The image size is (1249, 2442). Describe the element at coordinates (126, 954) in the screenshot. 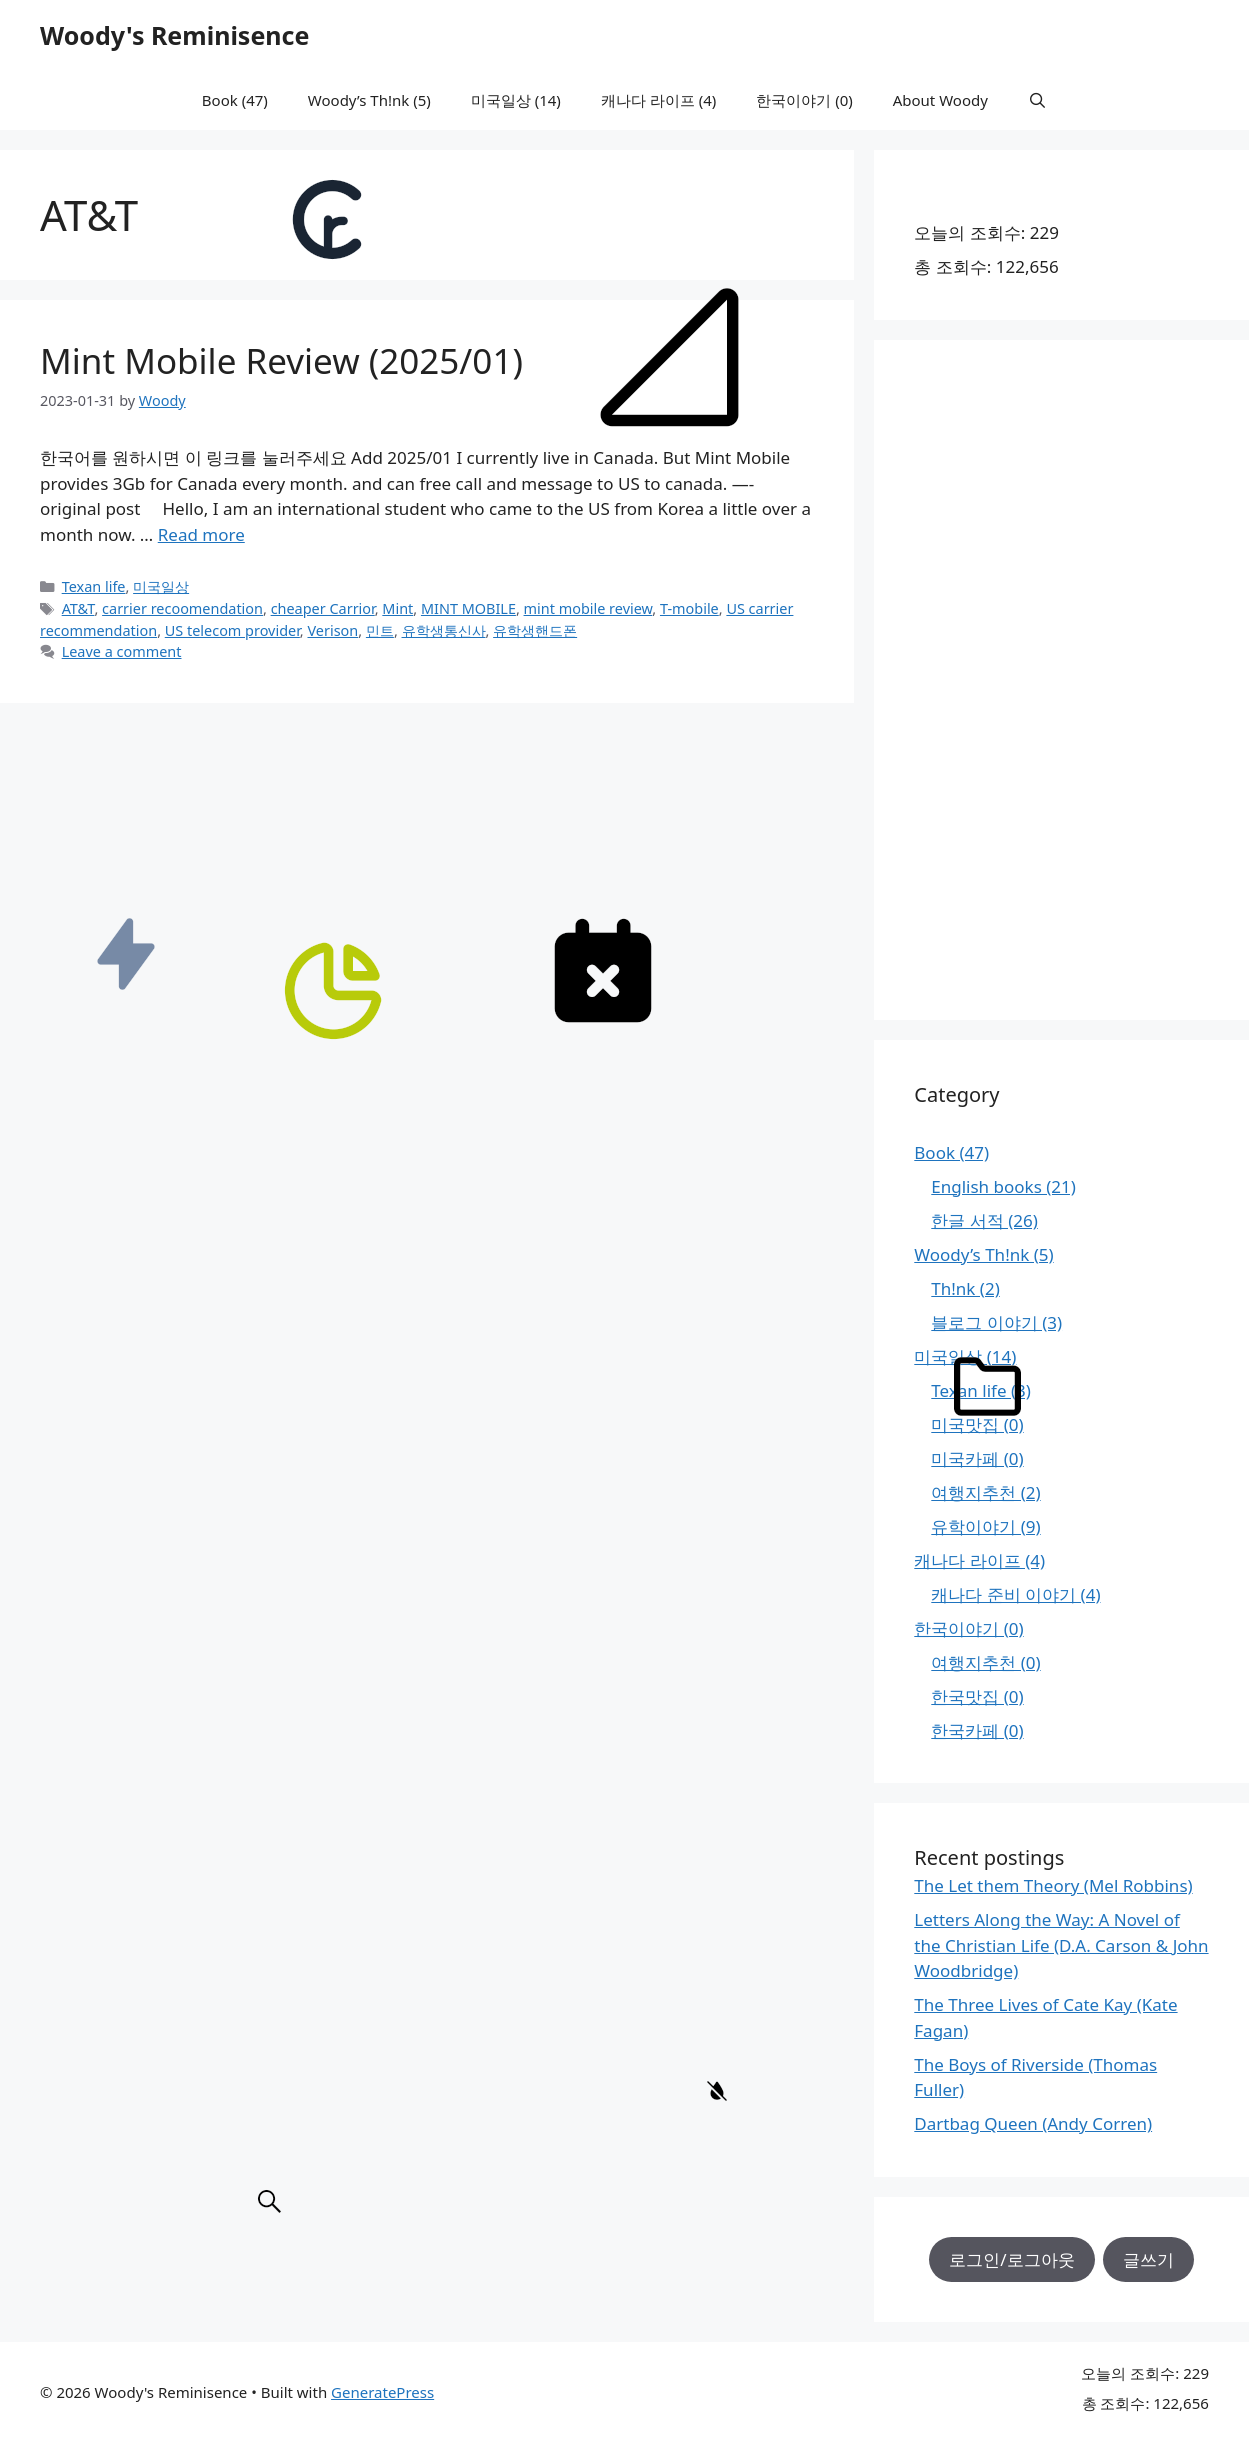

I see `indicates flash or lightning mode is enabled` at that location.